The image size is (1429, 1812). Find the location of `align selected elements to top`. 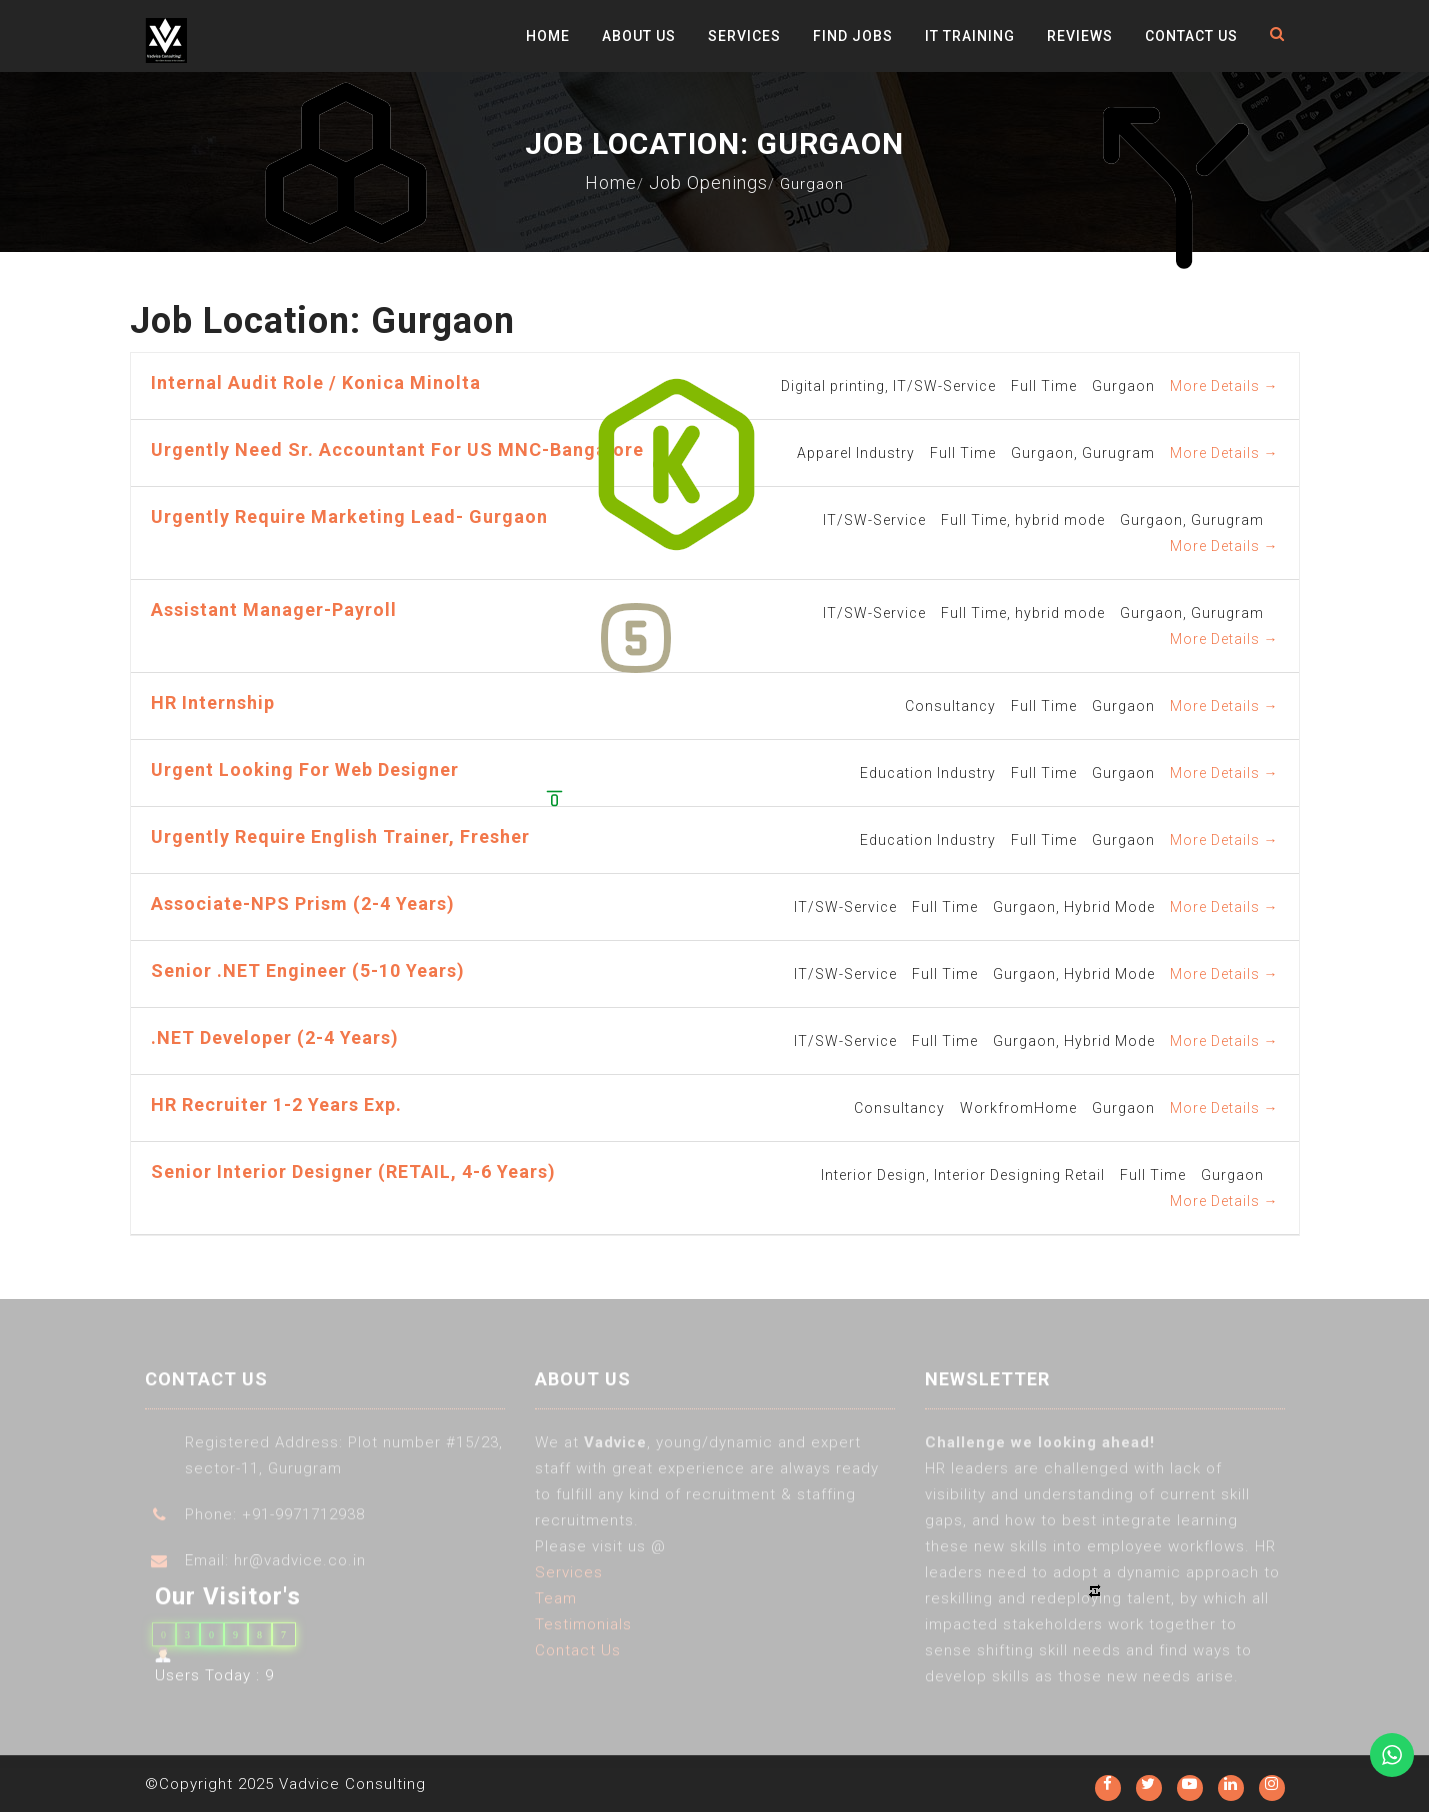

align selected elements to top is located at coordinates (554, 798).